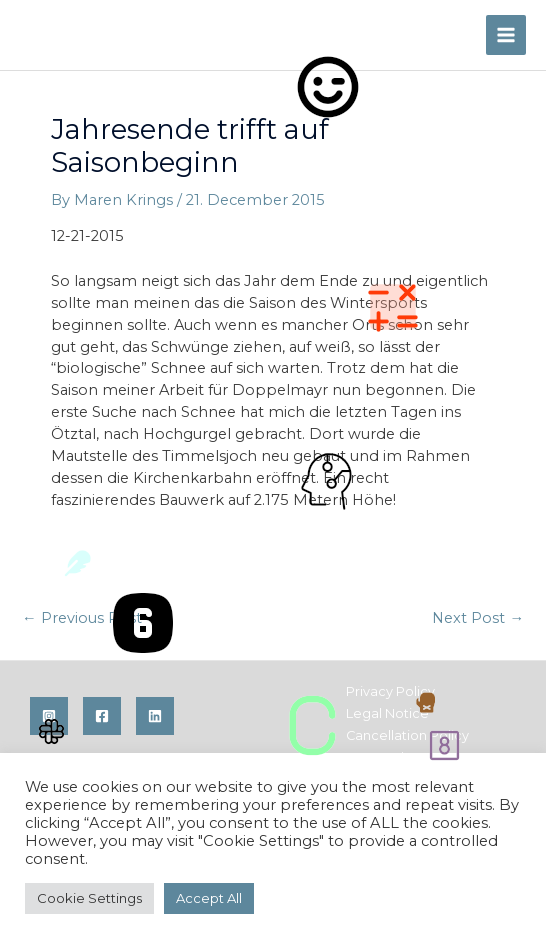 This screenshot has height=944, width=546. Describe the element at coordinates (444, 745) in the screenshot. I see `select or input the number eight` at that location.